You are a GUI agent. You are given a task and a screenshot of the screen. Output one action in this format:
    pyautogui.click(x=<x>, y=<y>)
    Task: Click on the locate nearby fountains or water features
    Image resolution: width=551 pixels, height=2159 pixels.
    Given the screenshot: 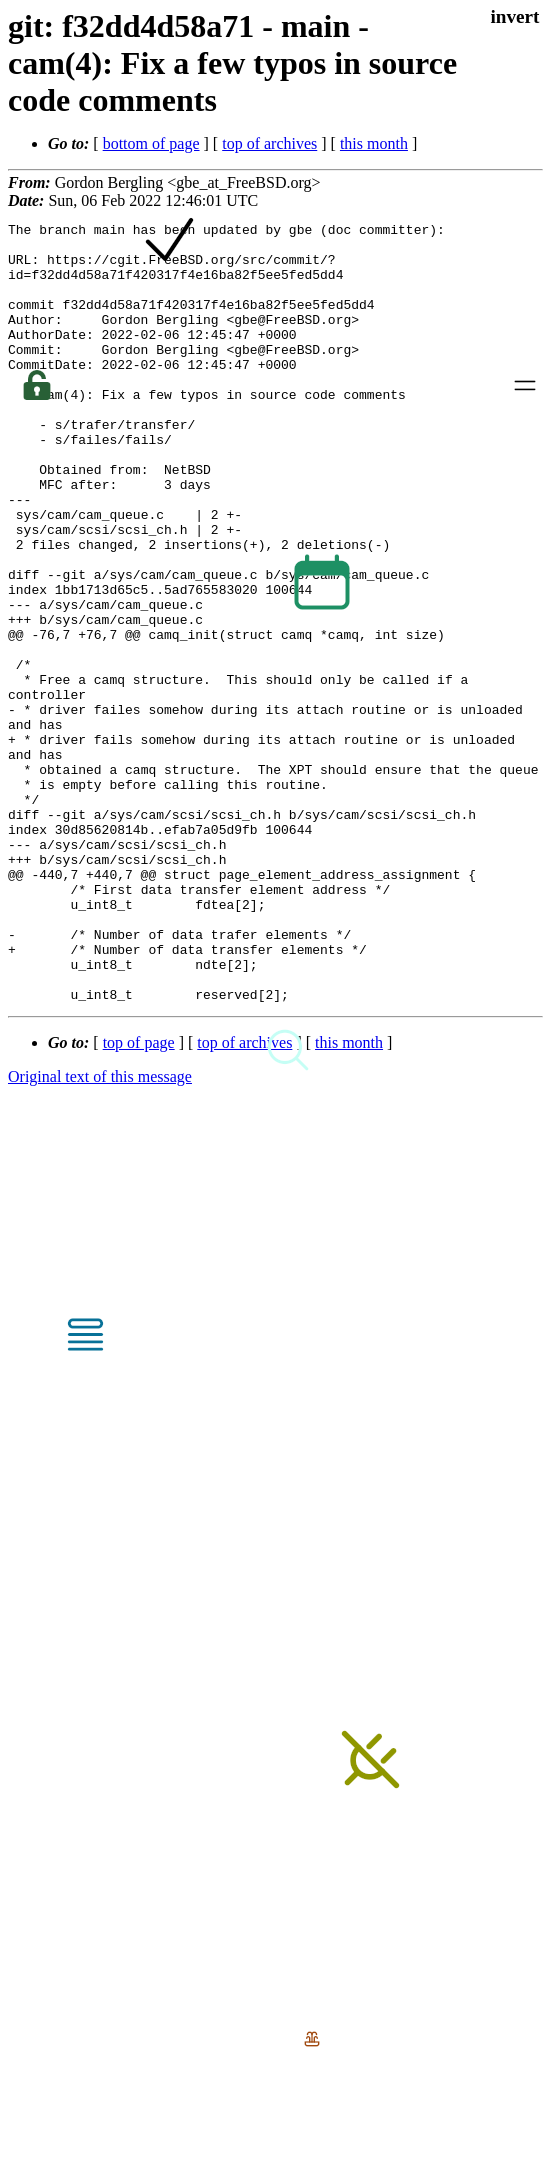 What is the action you would take?
    pyautogui.click(x=312, y=2039)
    